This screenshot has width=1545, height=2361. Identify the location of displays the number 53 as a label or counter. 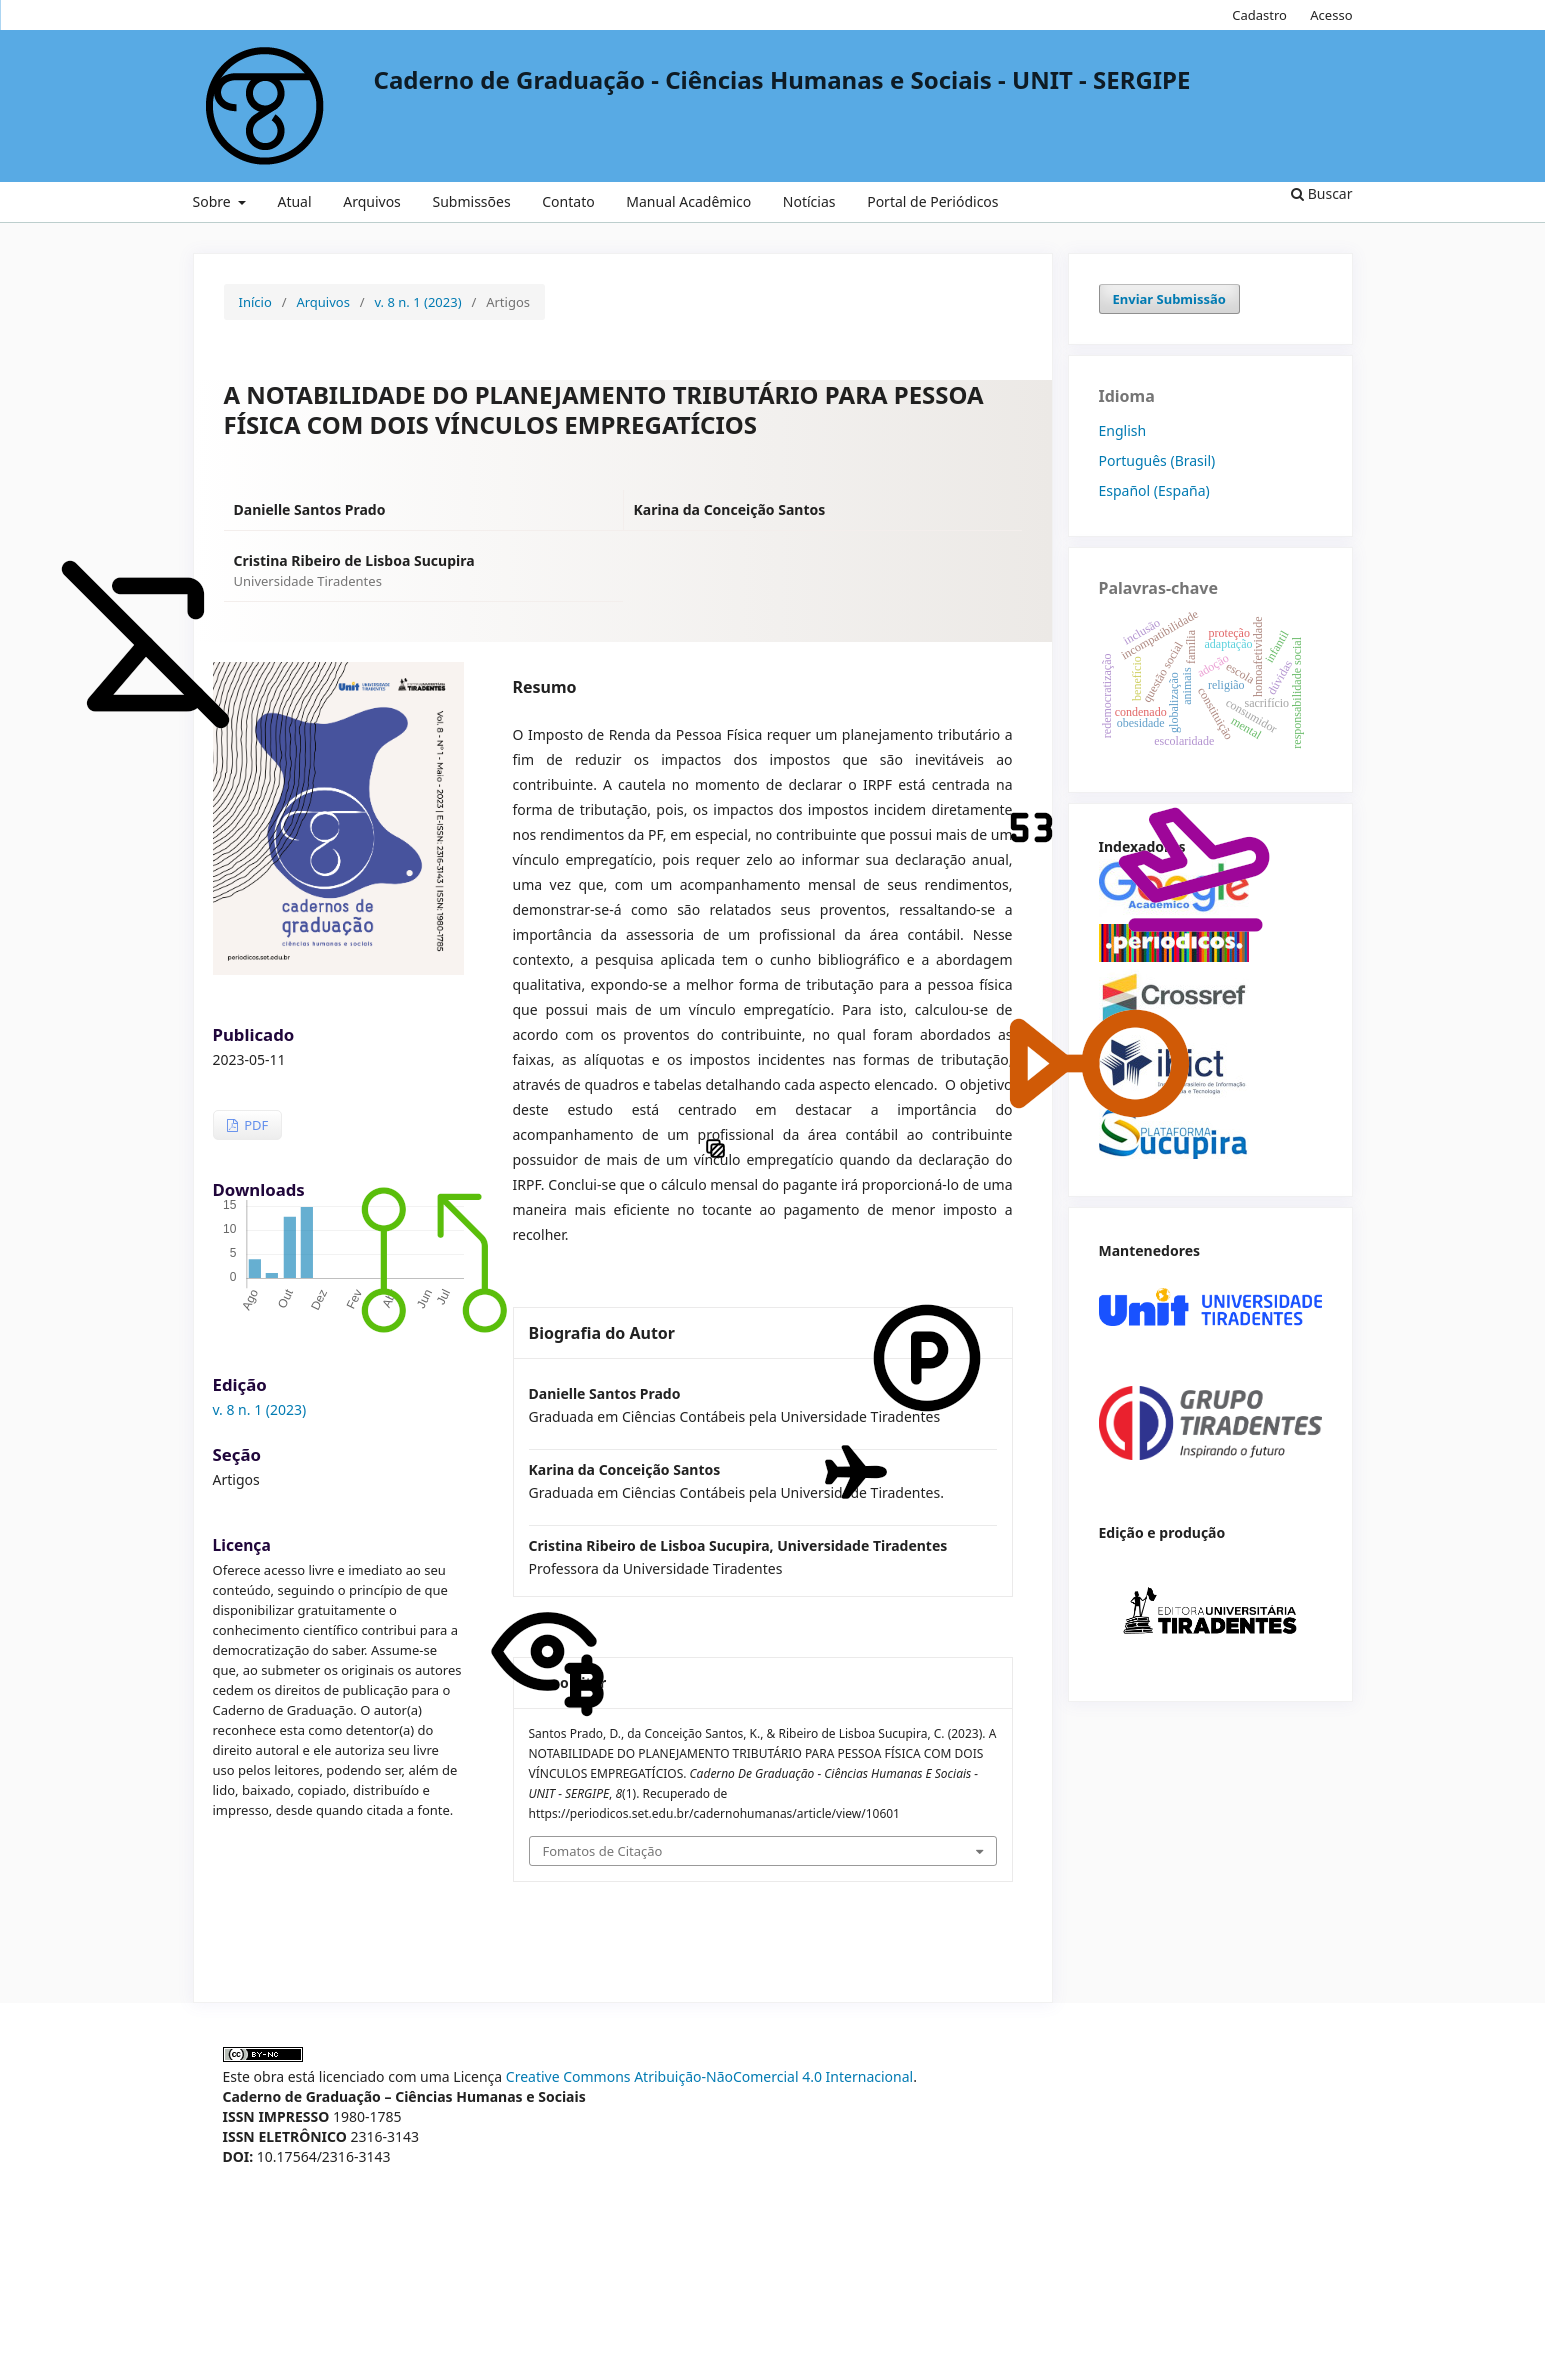
(1031, 827).